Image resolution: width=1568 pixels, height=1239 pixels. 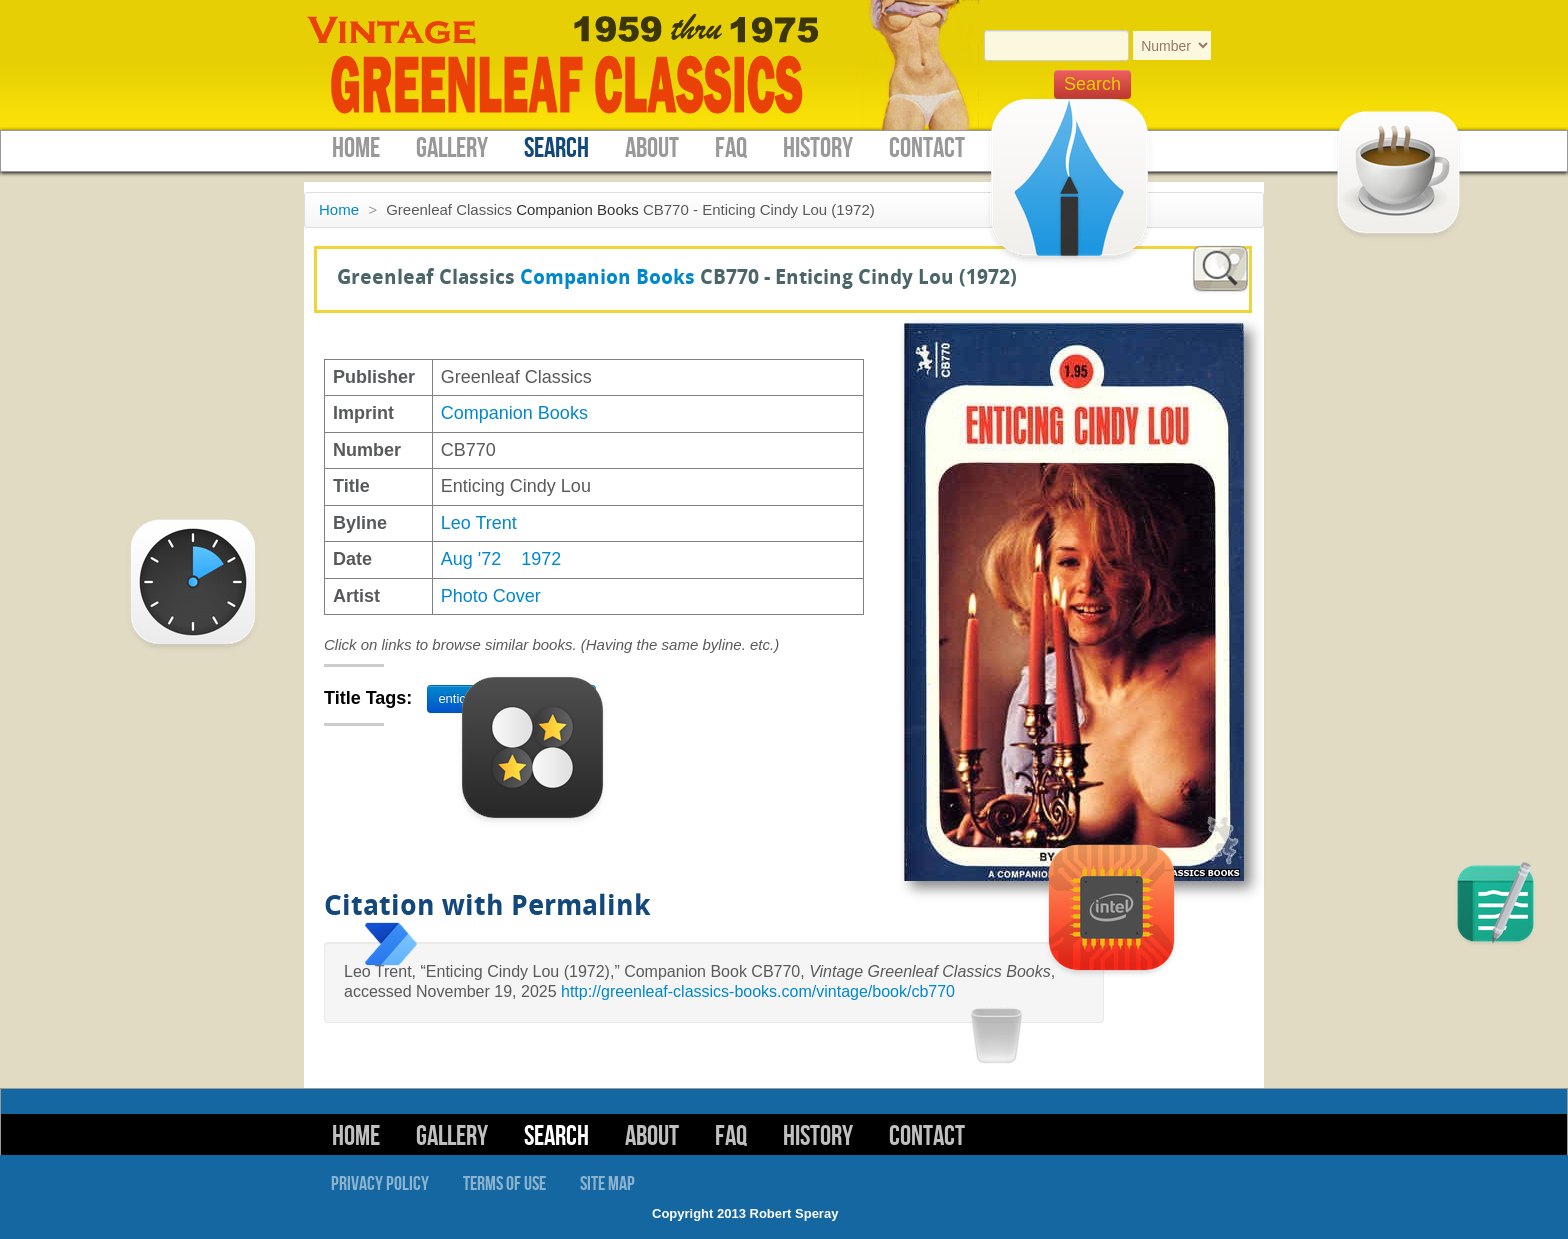 I want to click on launch intel system monitoring or diagnostics app, so click(x=1111, y=907).